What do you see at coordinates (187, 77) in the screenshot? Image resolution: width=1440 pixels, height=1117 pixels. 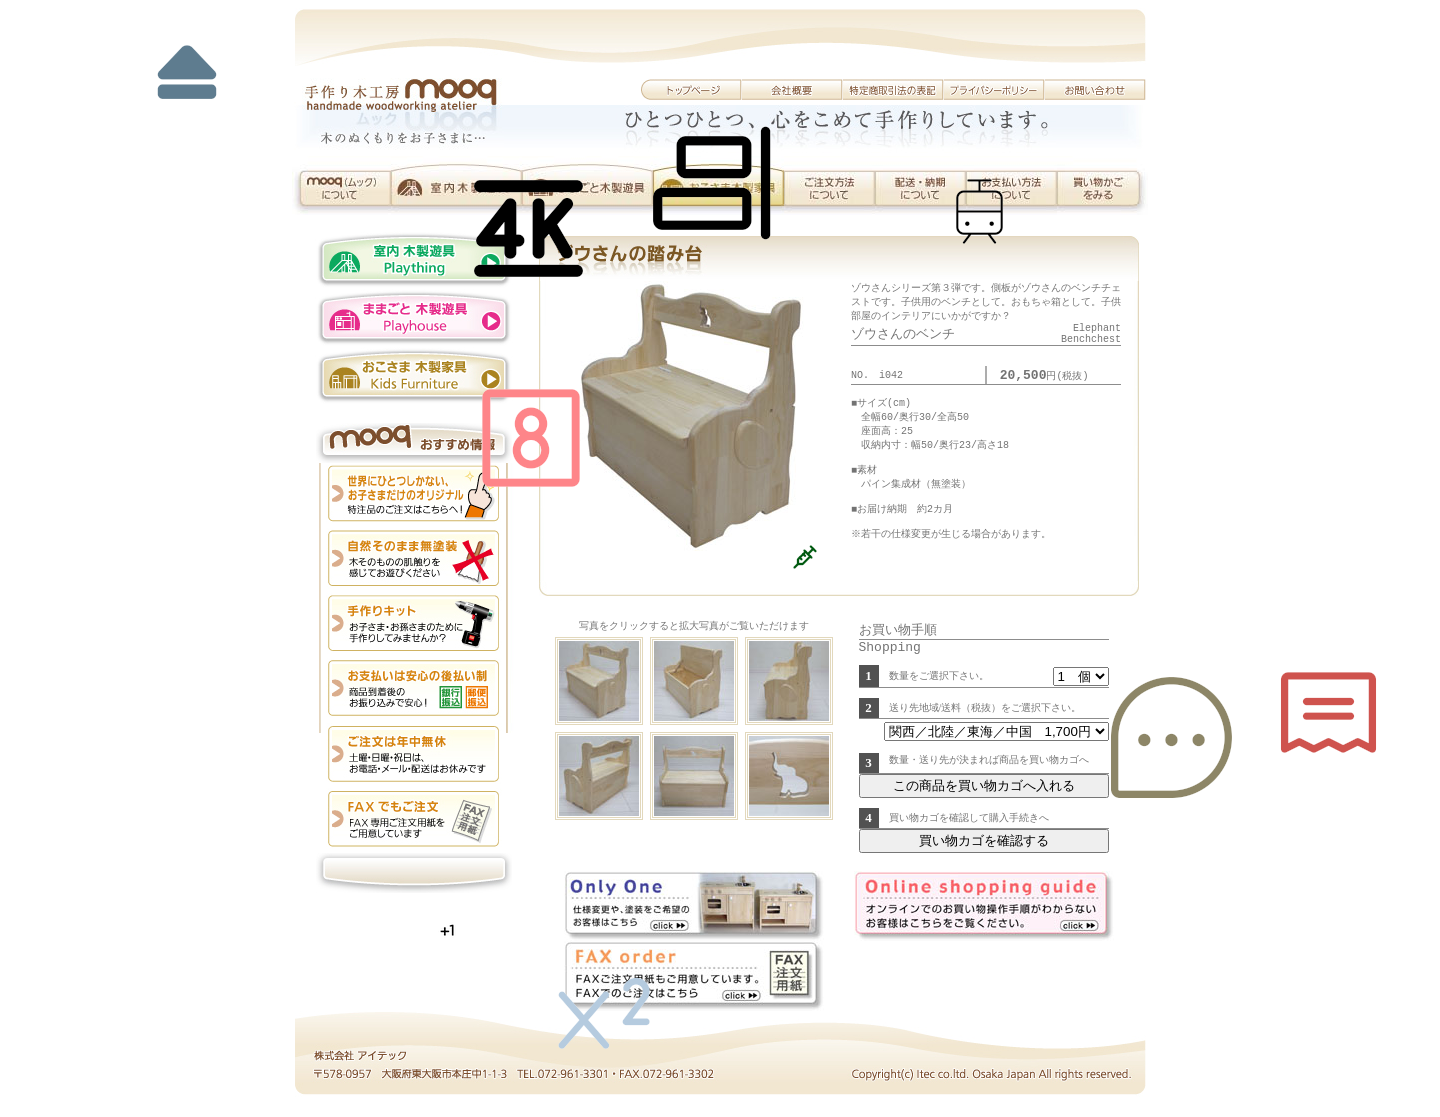 I see `eject a disc or removable media` at bounding box center [187, 77].